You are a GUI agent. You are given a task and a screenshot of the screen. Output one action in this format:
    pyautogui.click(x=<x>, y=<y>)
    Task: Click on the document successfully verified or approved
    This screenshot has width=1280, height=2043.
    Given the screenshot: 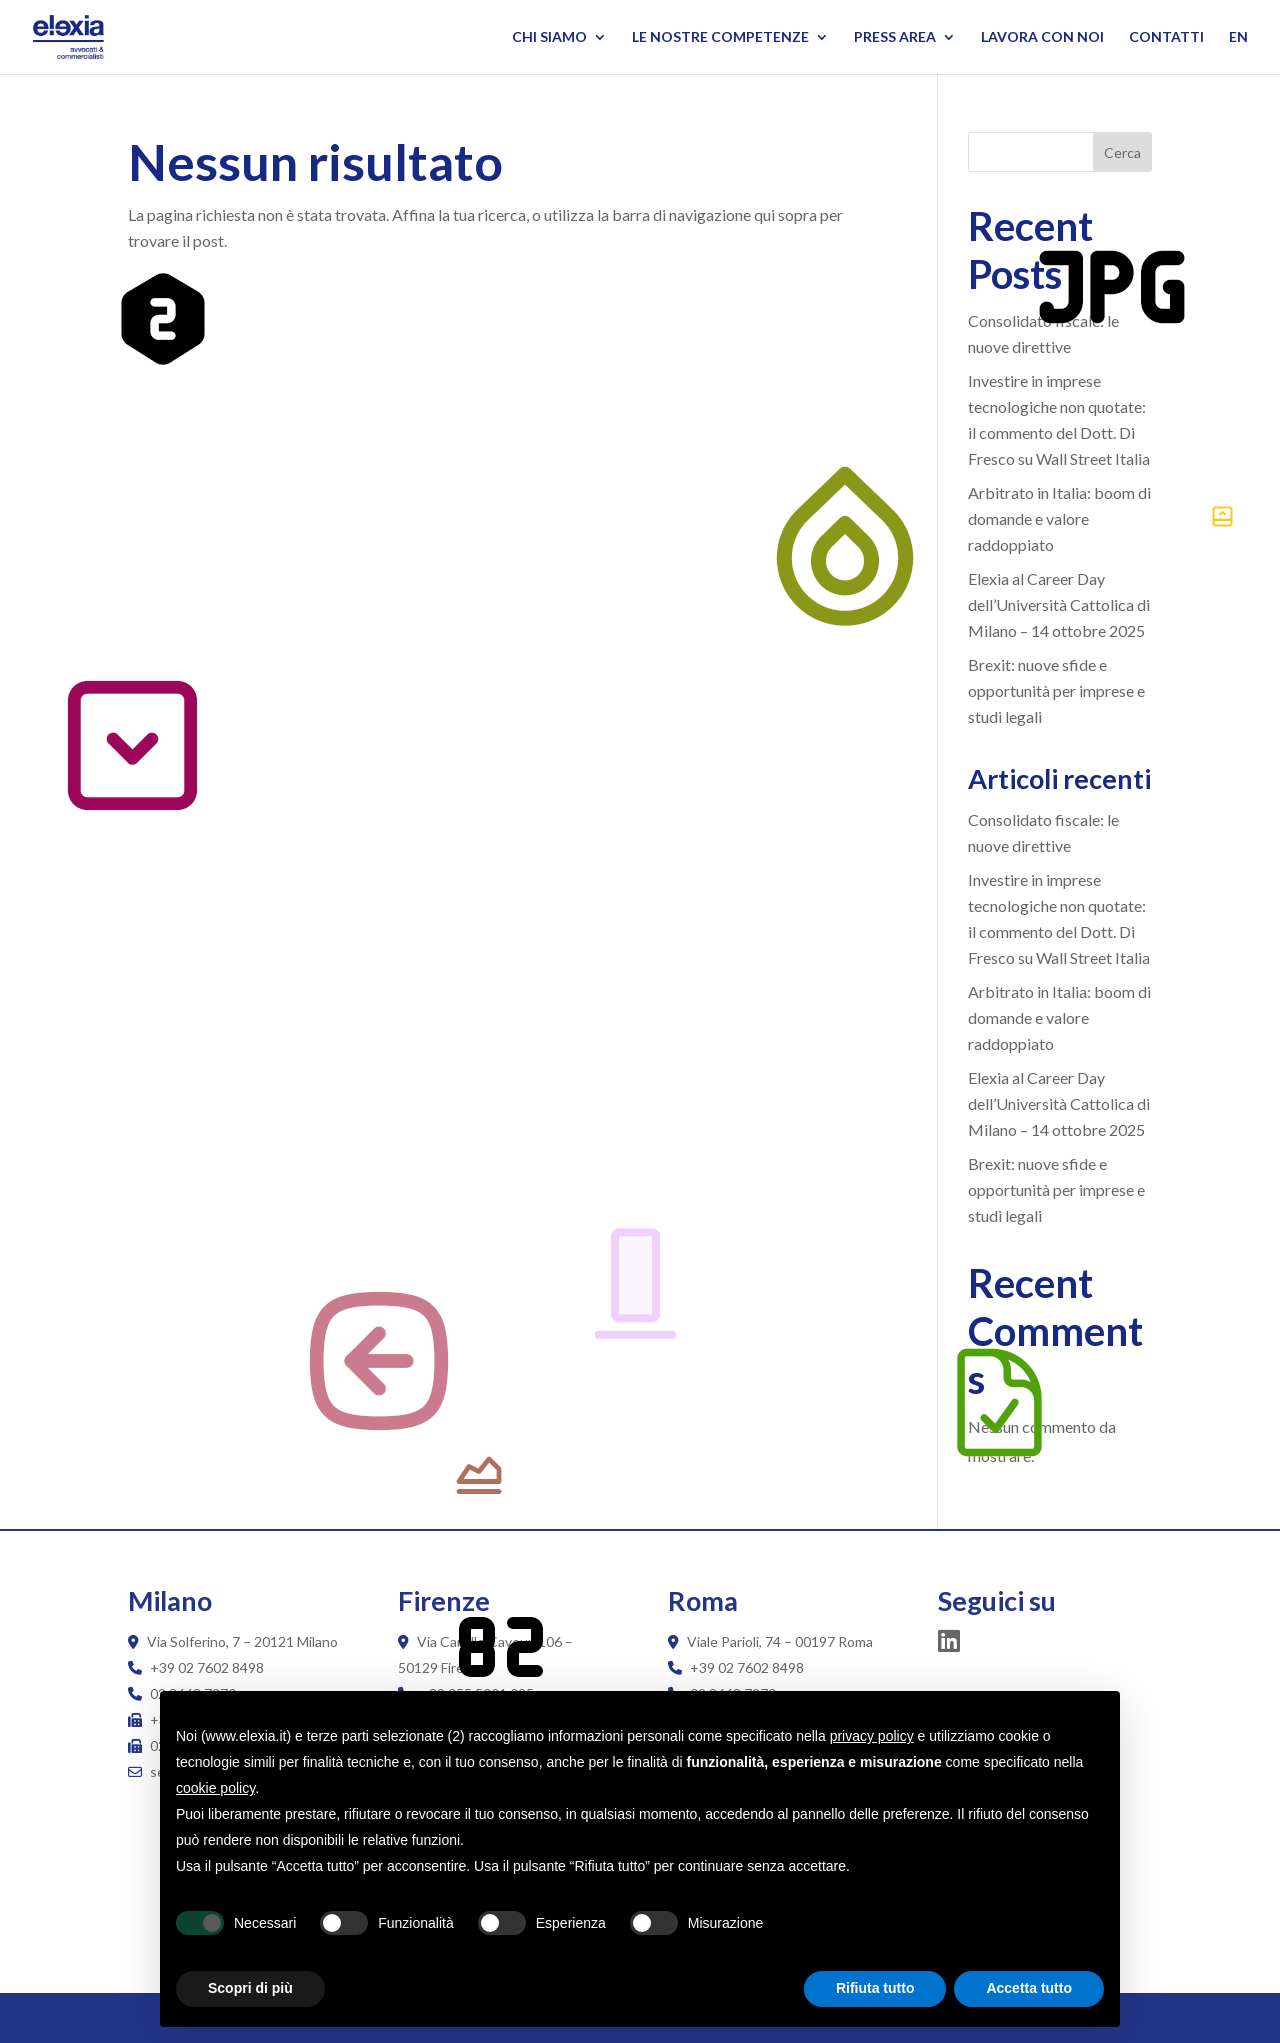 What is the action you would take?
    pyautogui.click(x=999, y=1402)
    